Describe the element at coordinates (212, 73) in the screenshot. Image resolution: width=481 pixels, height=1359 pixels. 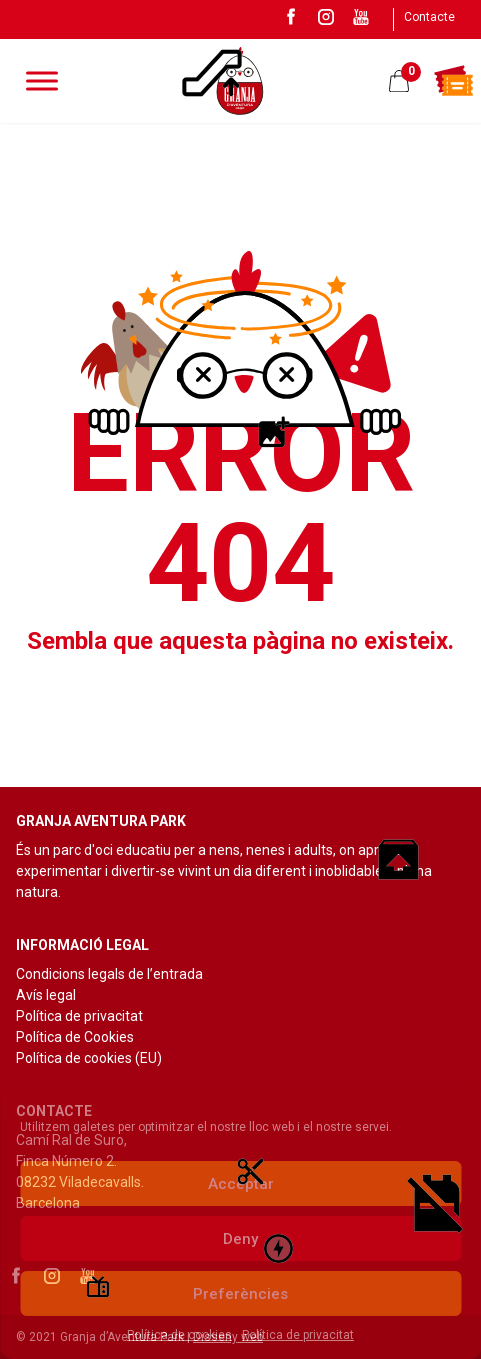
I see `indicates escalator going up` at that location.